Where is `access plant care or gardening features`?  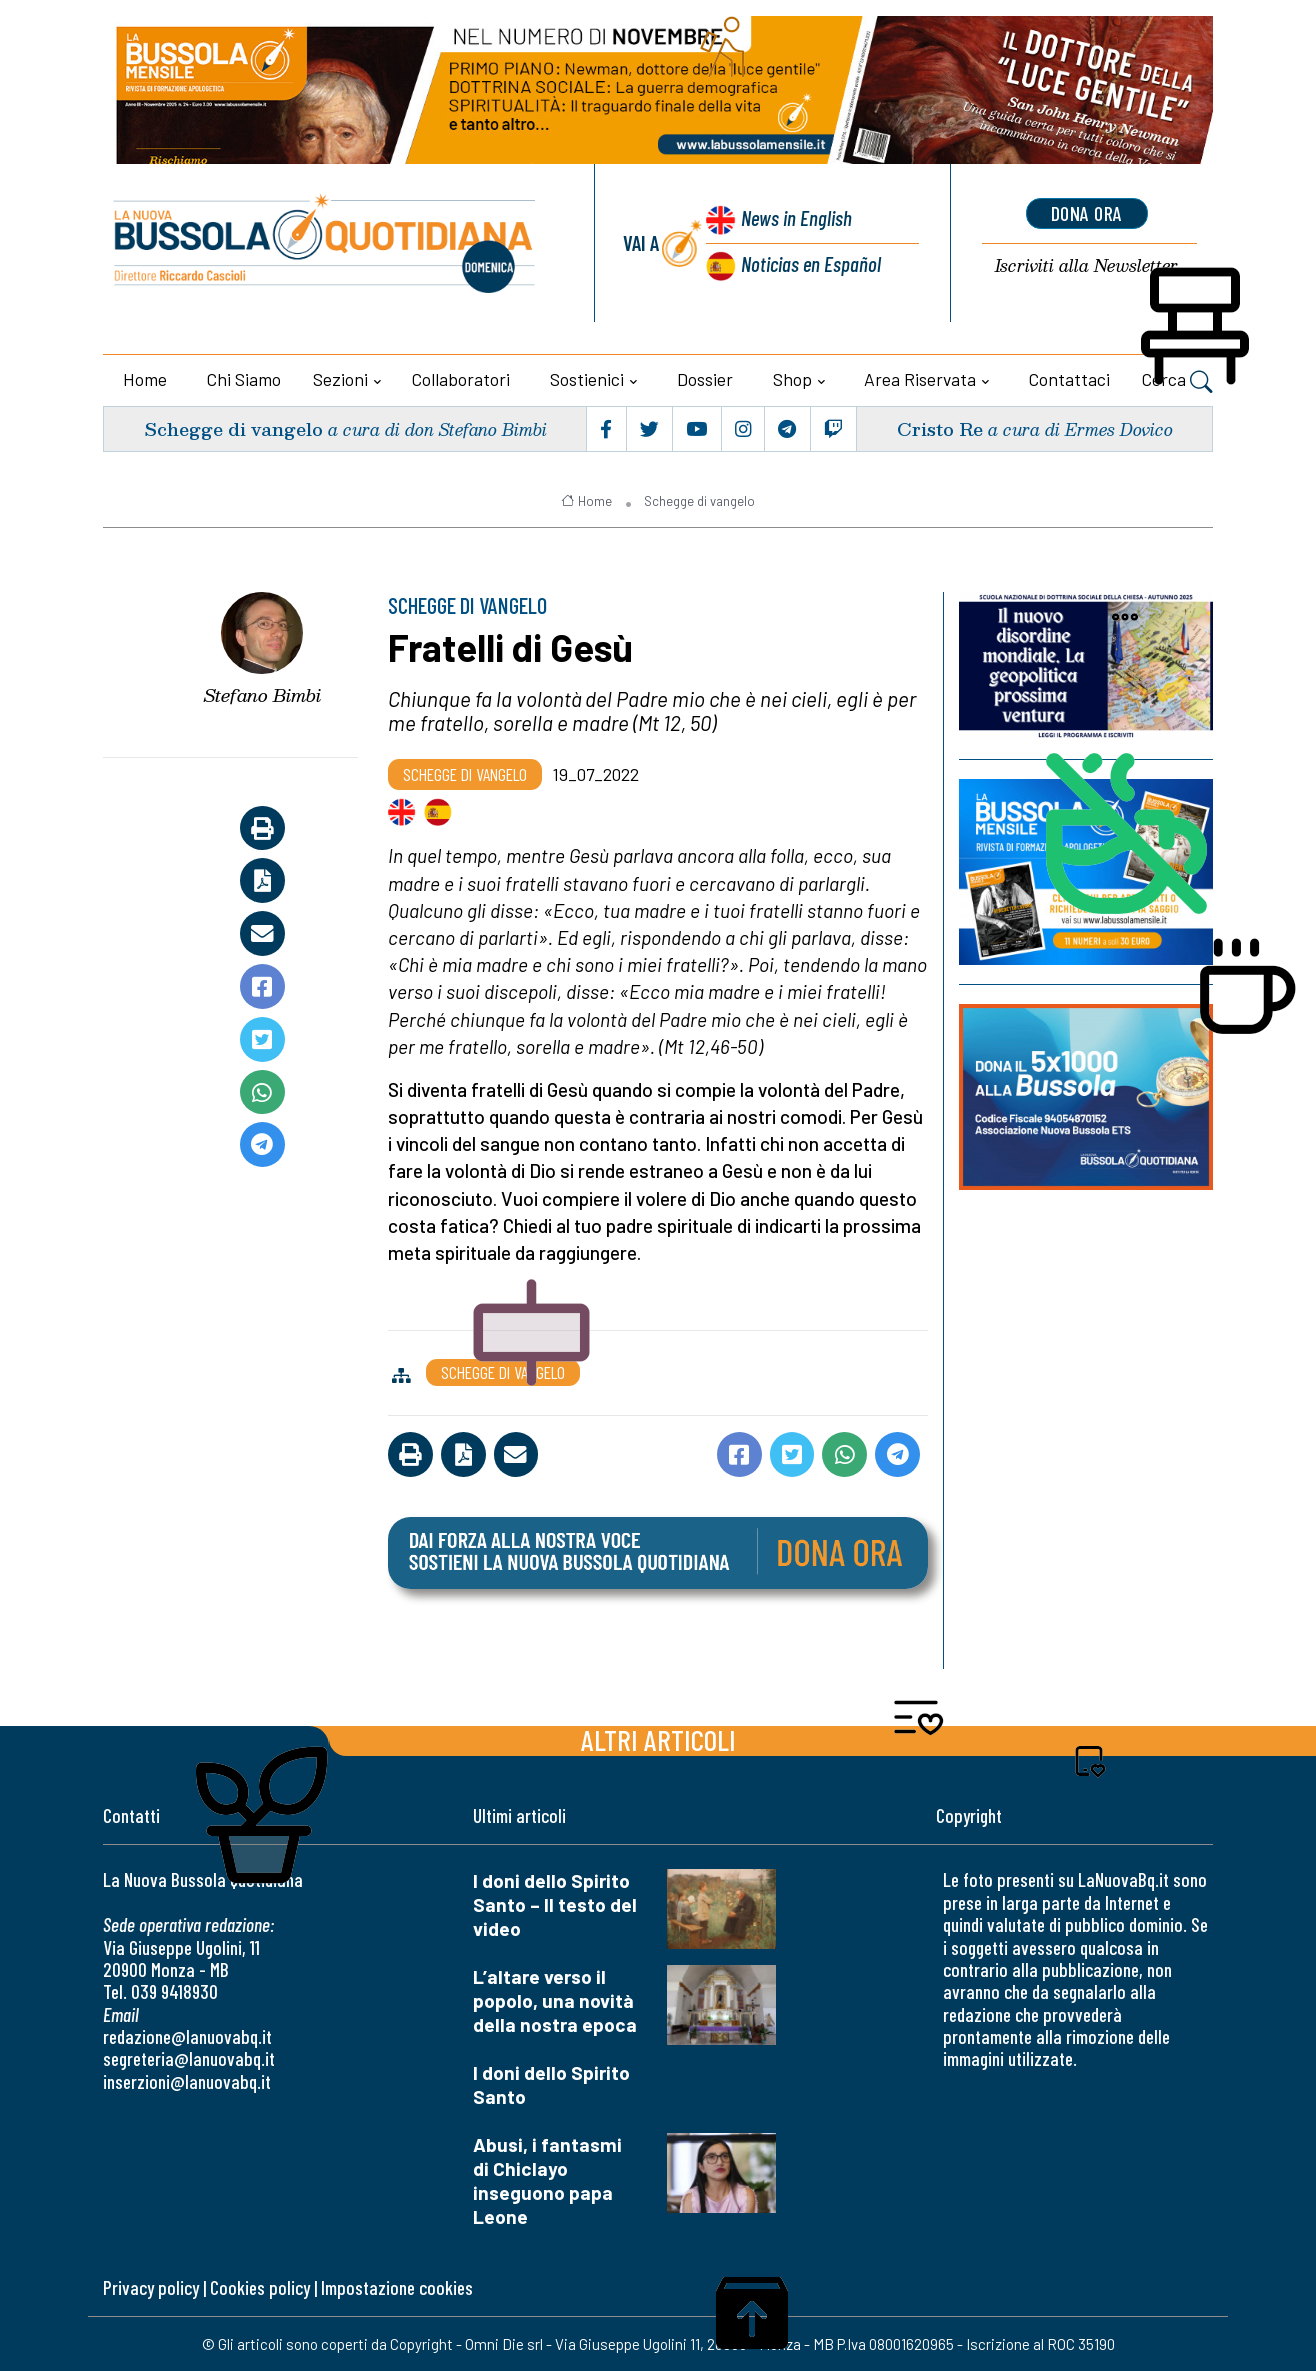 access plant care or gardening features is located at coordinates (259, 1815).